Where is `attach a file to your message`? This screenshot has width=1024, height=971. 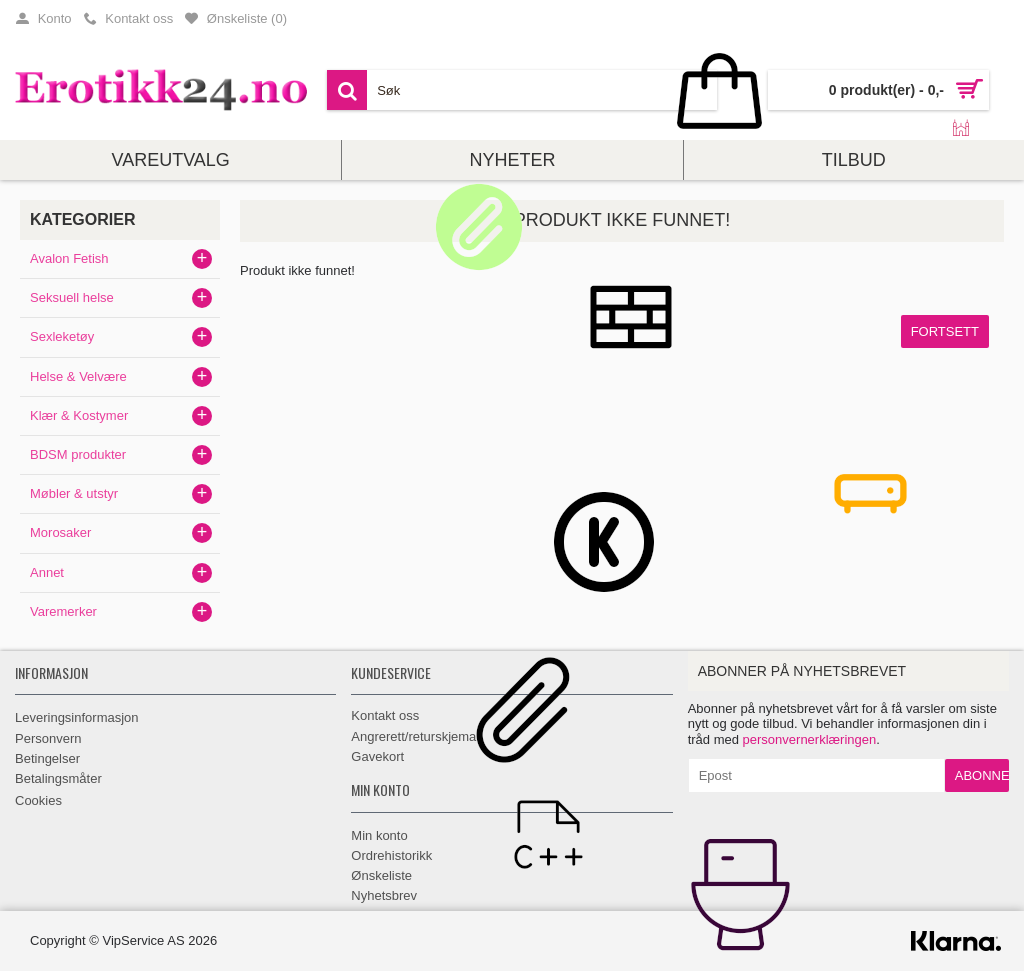 attach a file to your message is located at coordinates (525, 710).